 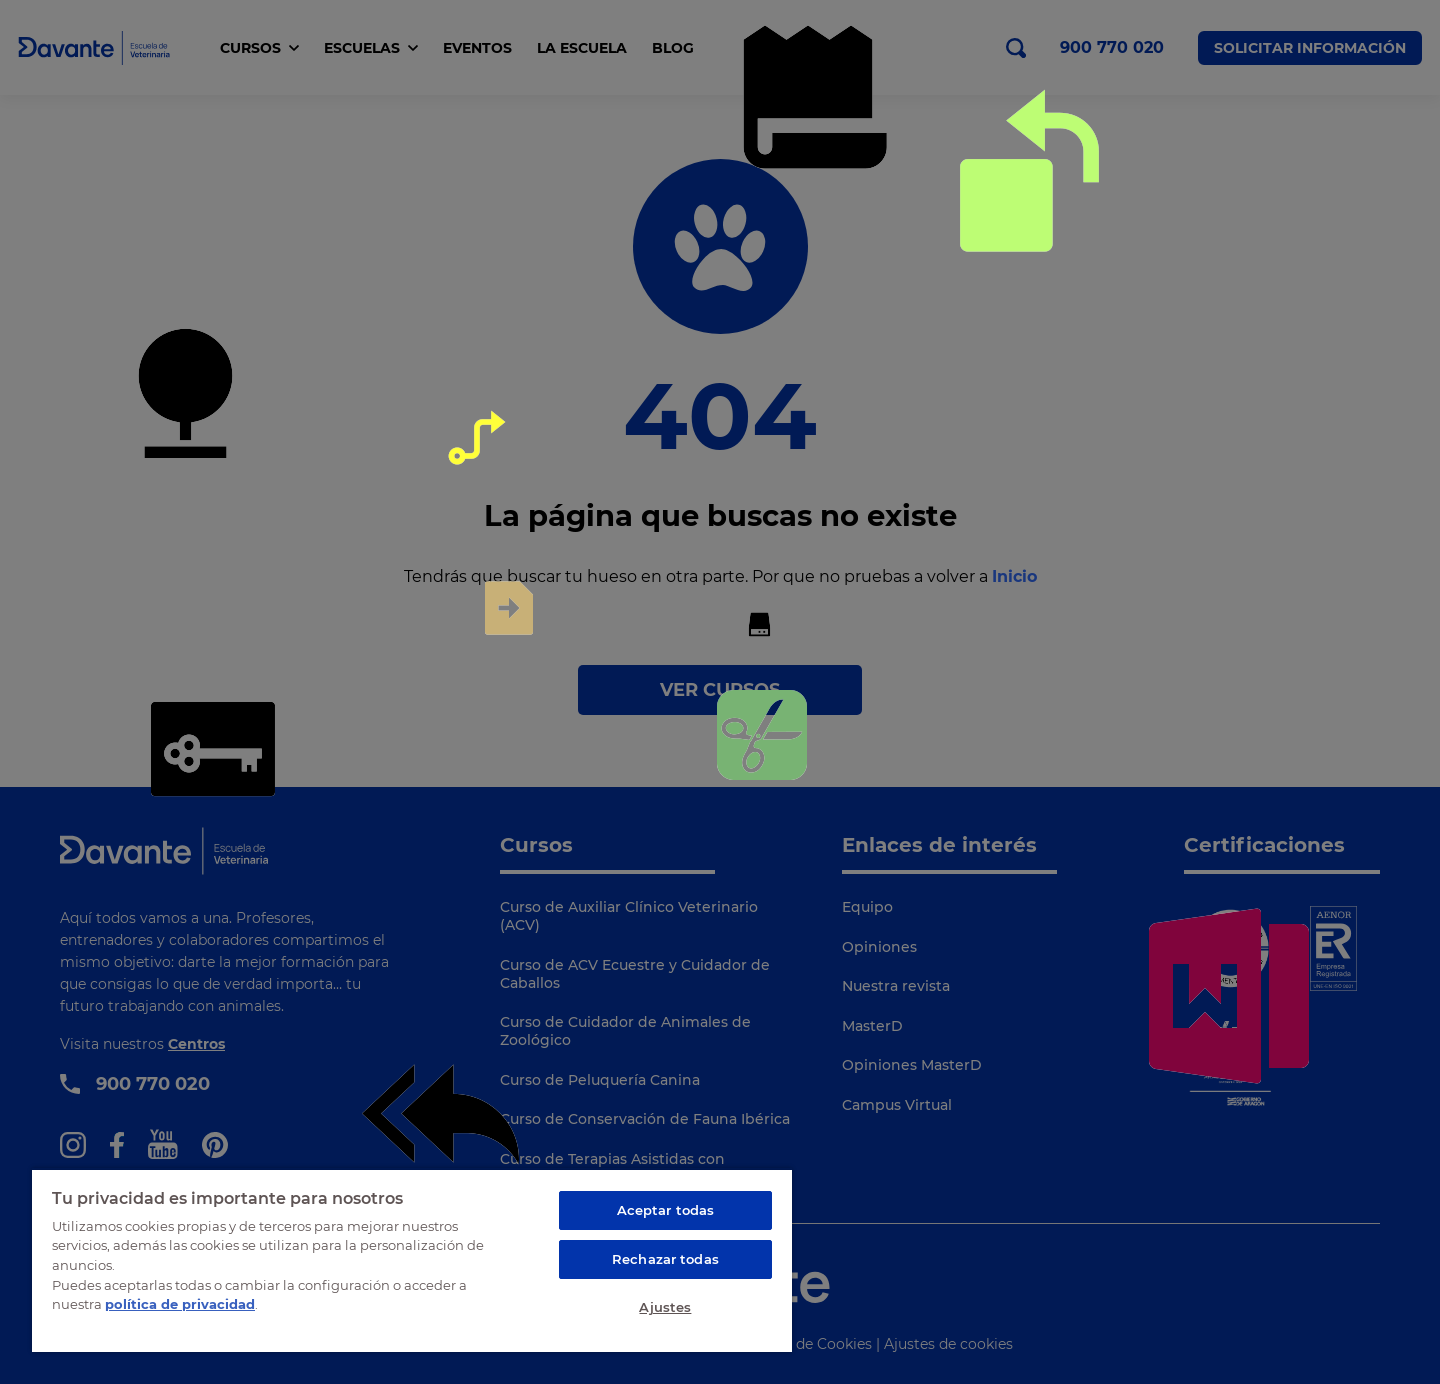 What do you see at coordinates (185, 387) in the screenshot?
I see `view pinned location on map` at bounding box center [185, 387].